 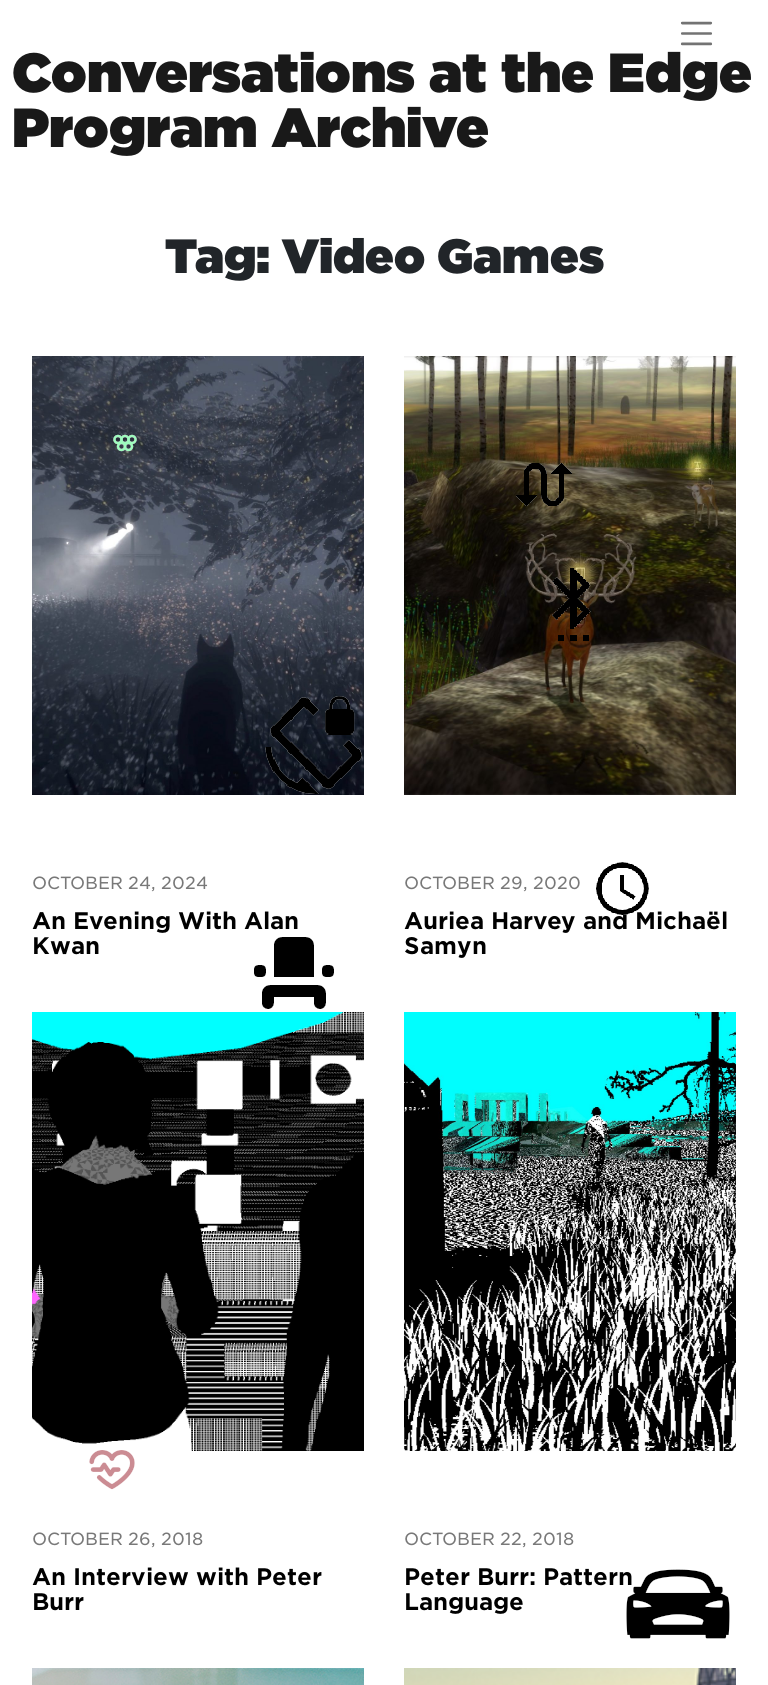 I want to click on access sports car or vehicle settings, so click(x=678, y=1604).